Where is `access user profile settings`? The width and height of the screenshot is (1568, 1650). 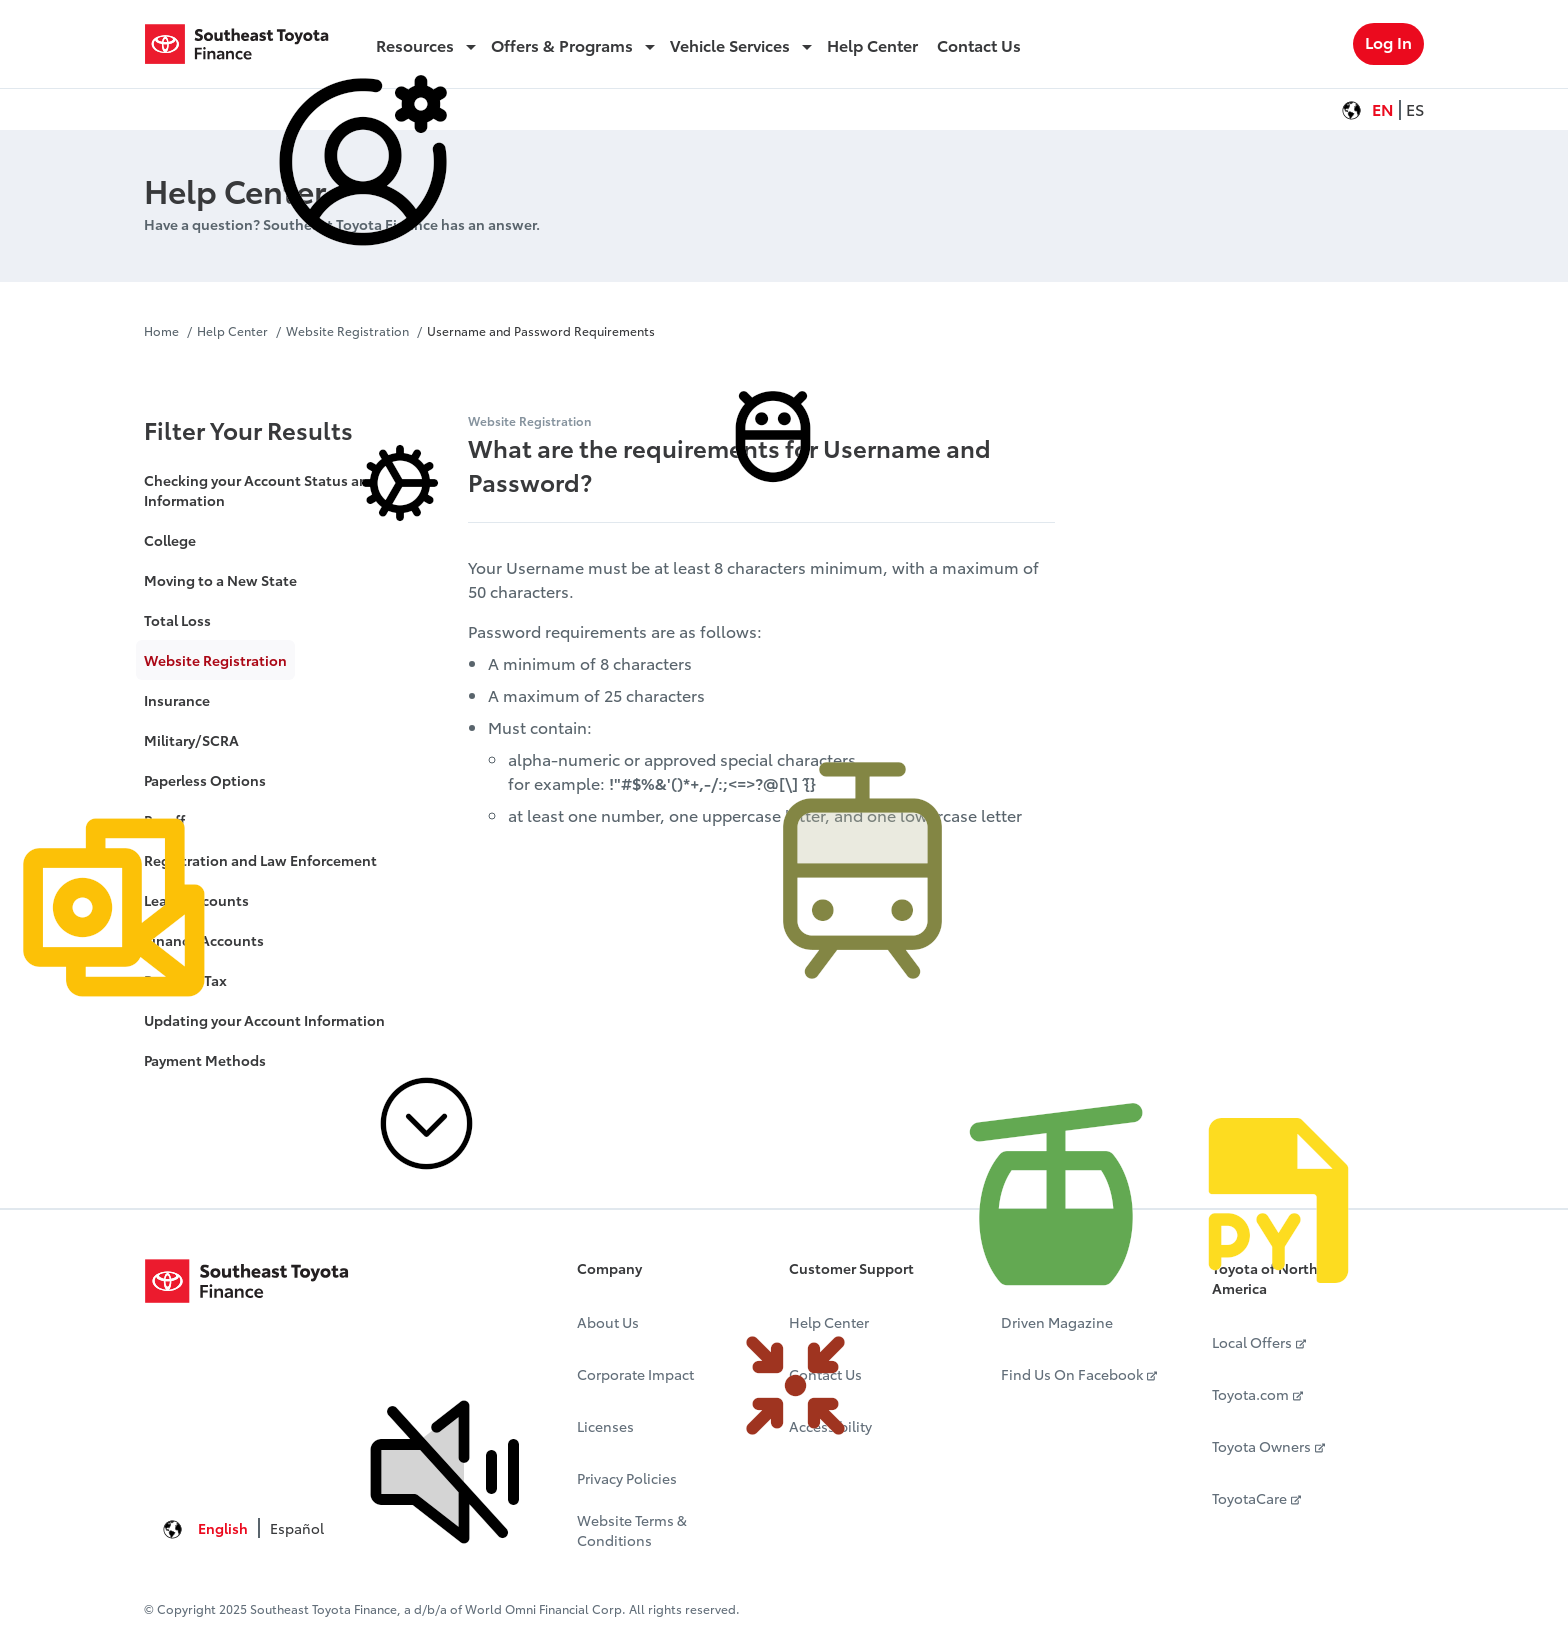
access user profile settings is located at coordinates (363, 162).